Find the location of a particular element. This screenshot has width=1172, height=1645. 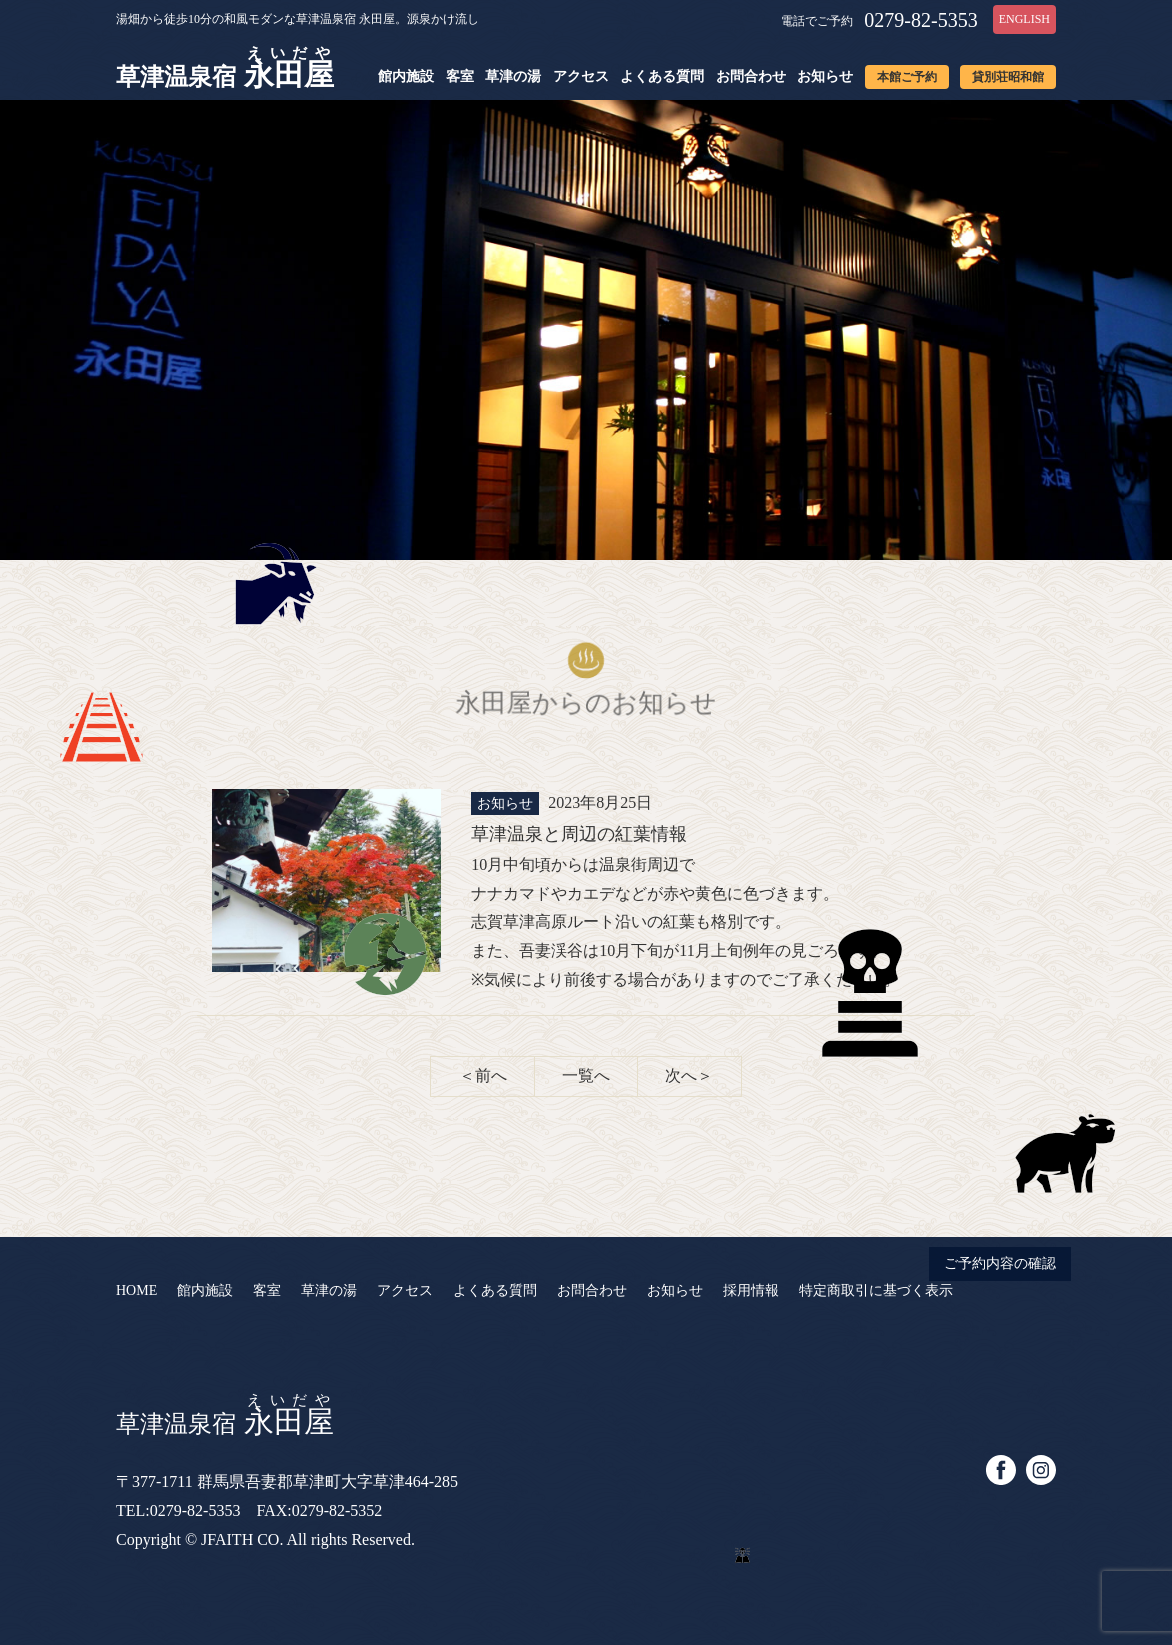

get inspired with creative ideas or tips is located at coordinates (742, 1555).